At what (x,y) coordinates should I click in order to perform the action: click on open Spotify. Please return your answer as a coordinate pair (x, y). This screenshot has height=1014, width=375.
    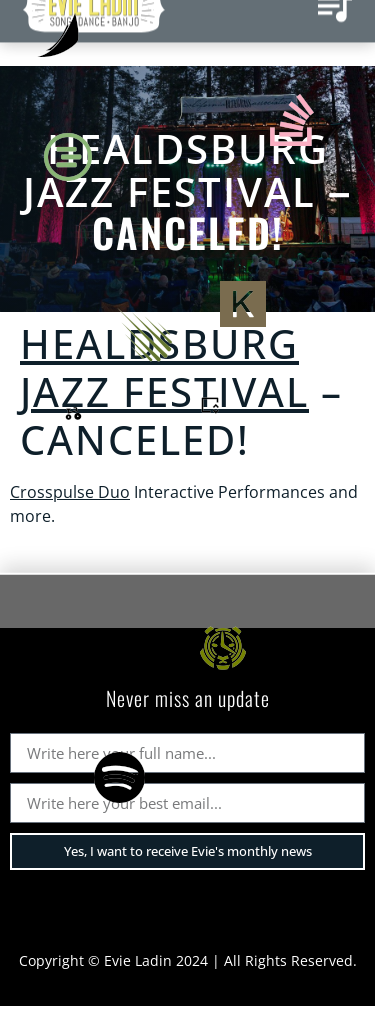
    Looking at the image, I should click on (119, 777).